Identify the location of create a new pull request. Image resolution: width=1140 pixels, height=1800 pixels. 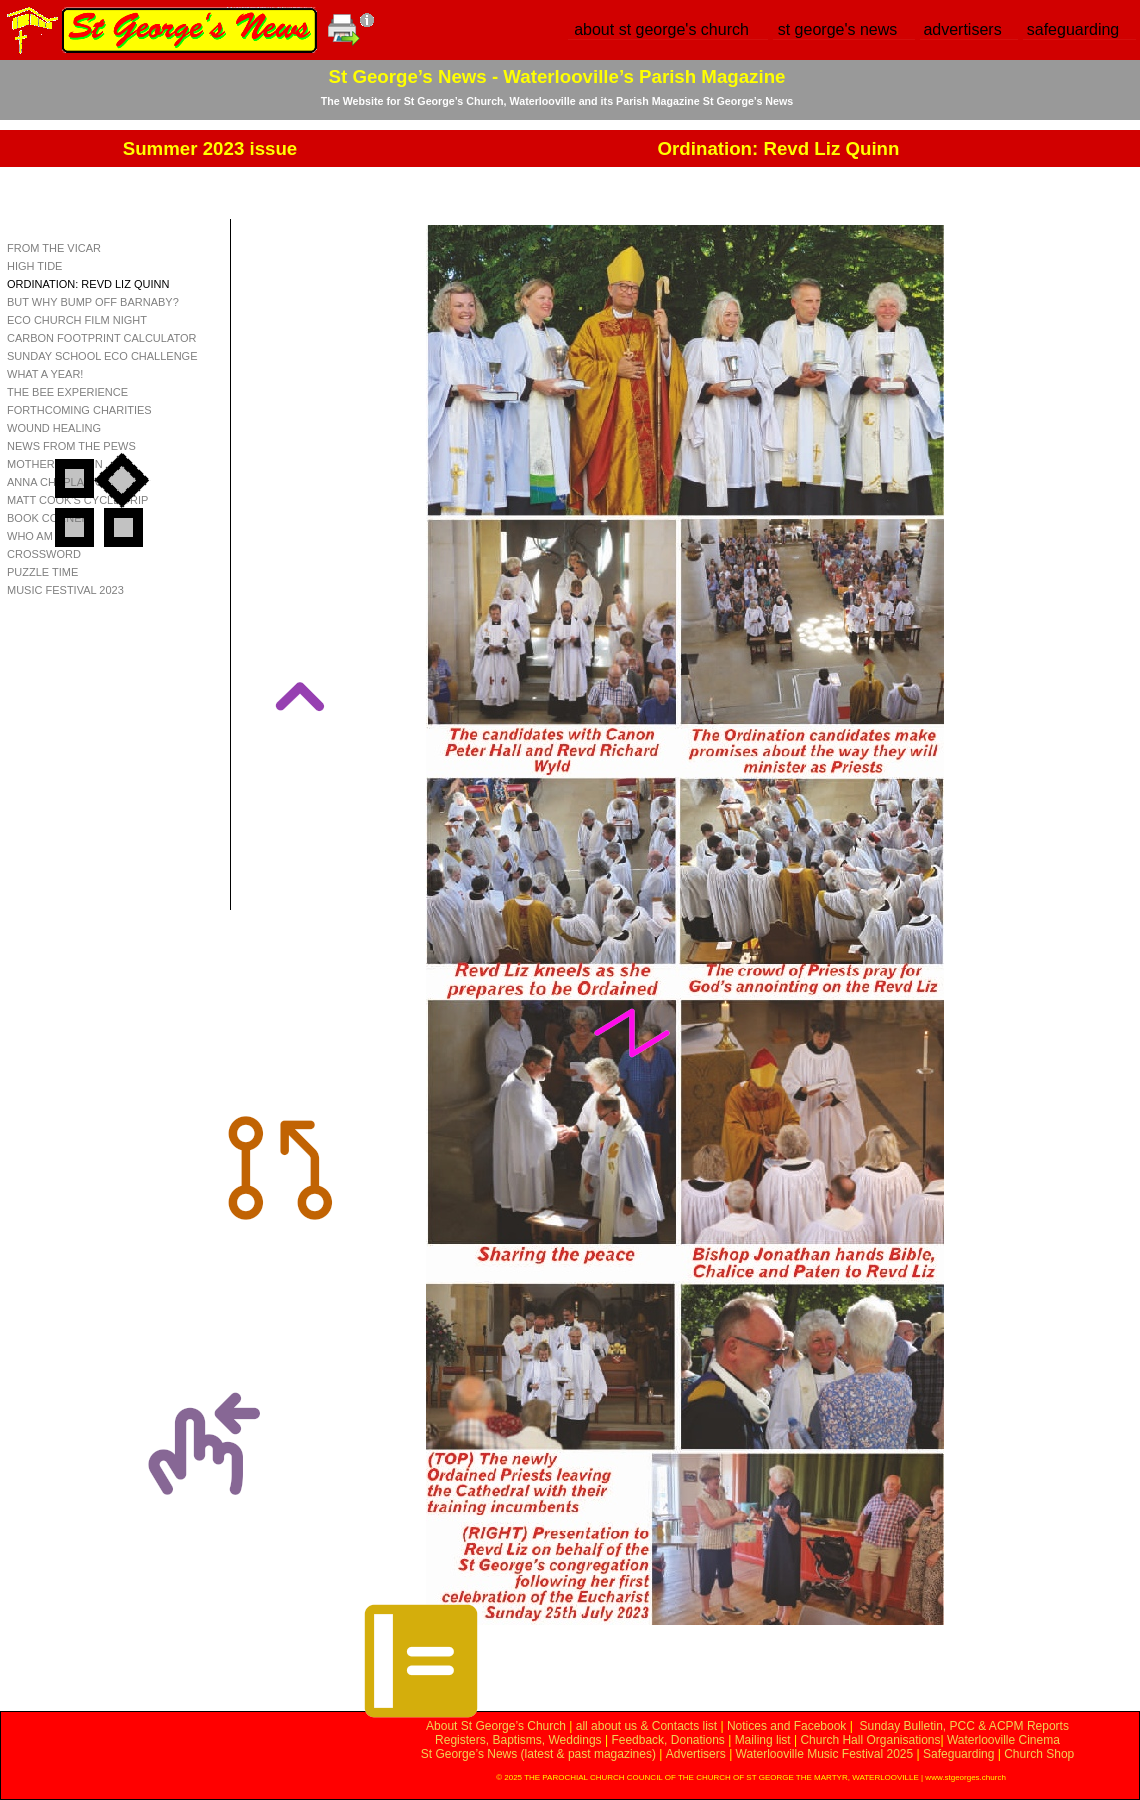
(276, 1168).